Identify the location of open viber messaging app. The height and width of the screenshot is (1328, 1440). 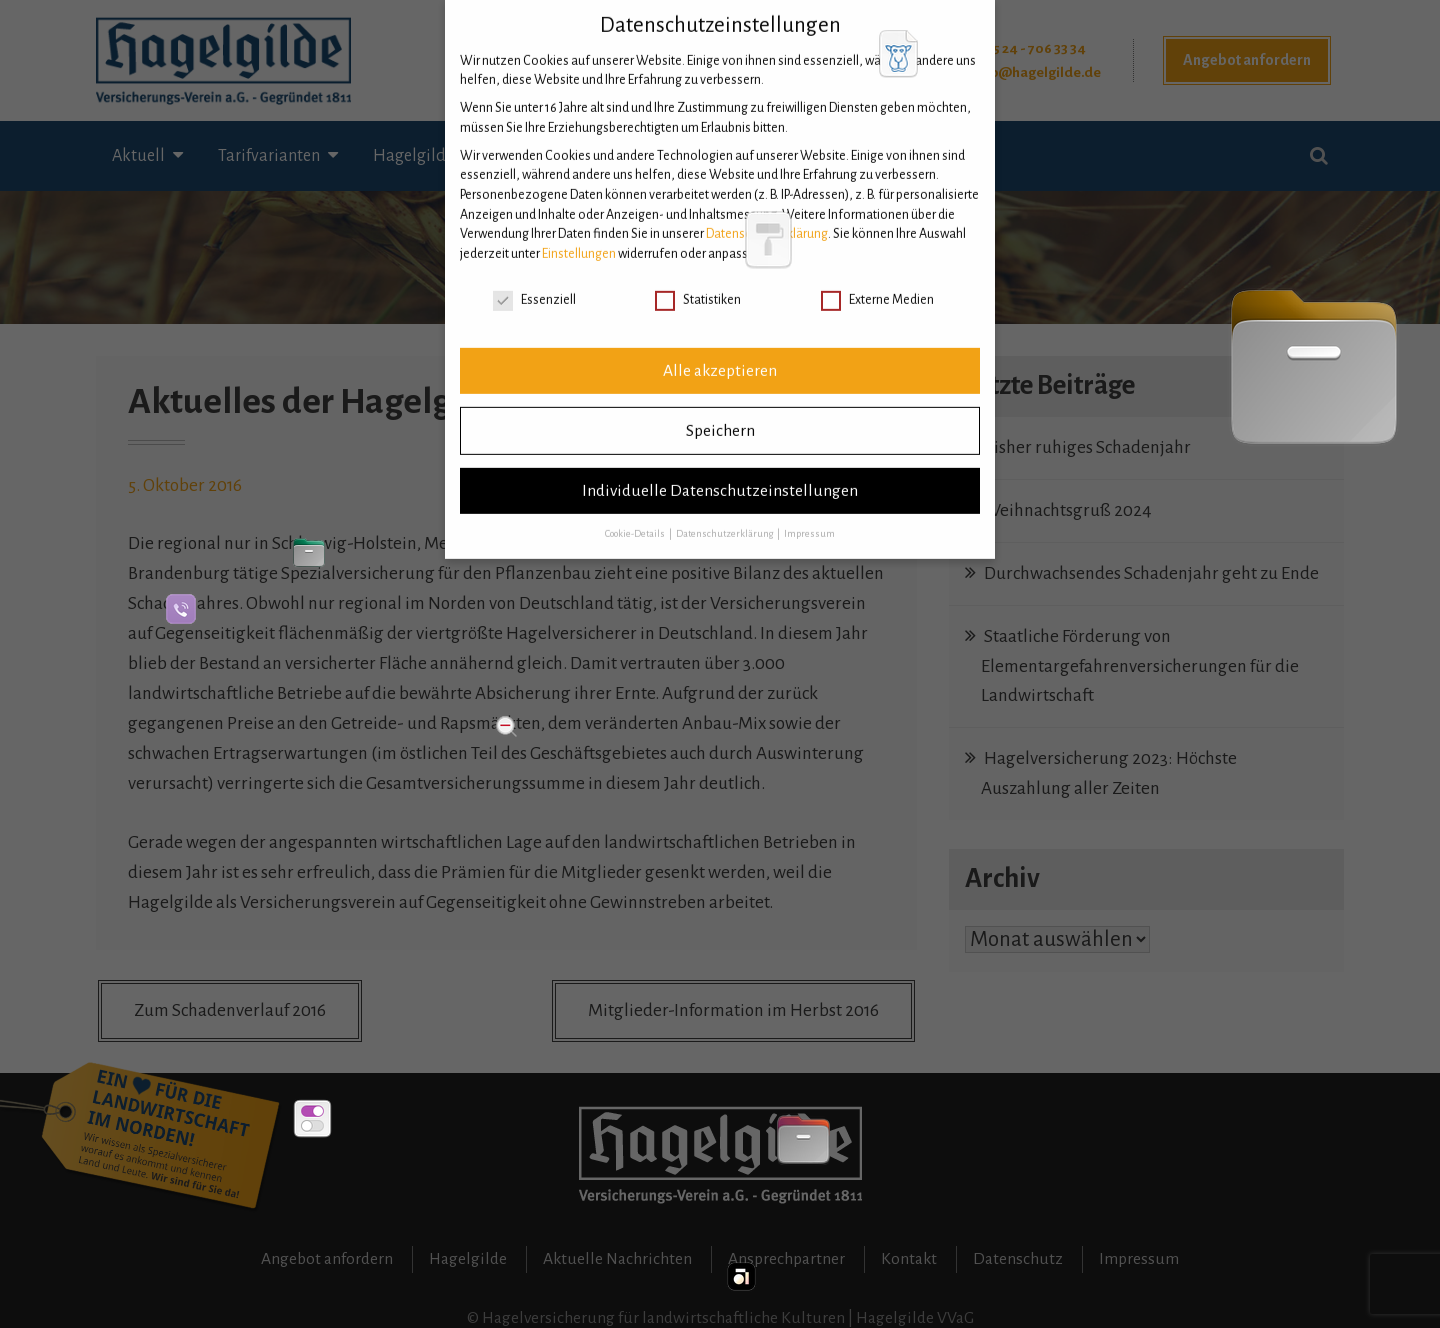
(181, 609).